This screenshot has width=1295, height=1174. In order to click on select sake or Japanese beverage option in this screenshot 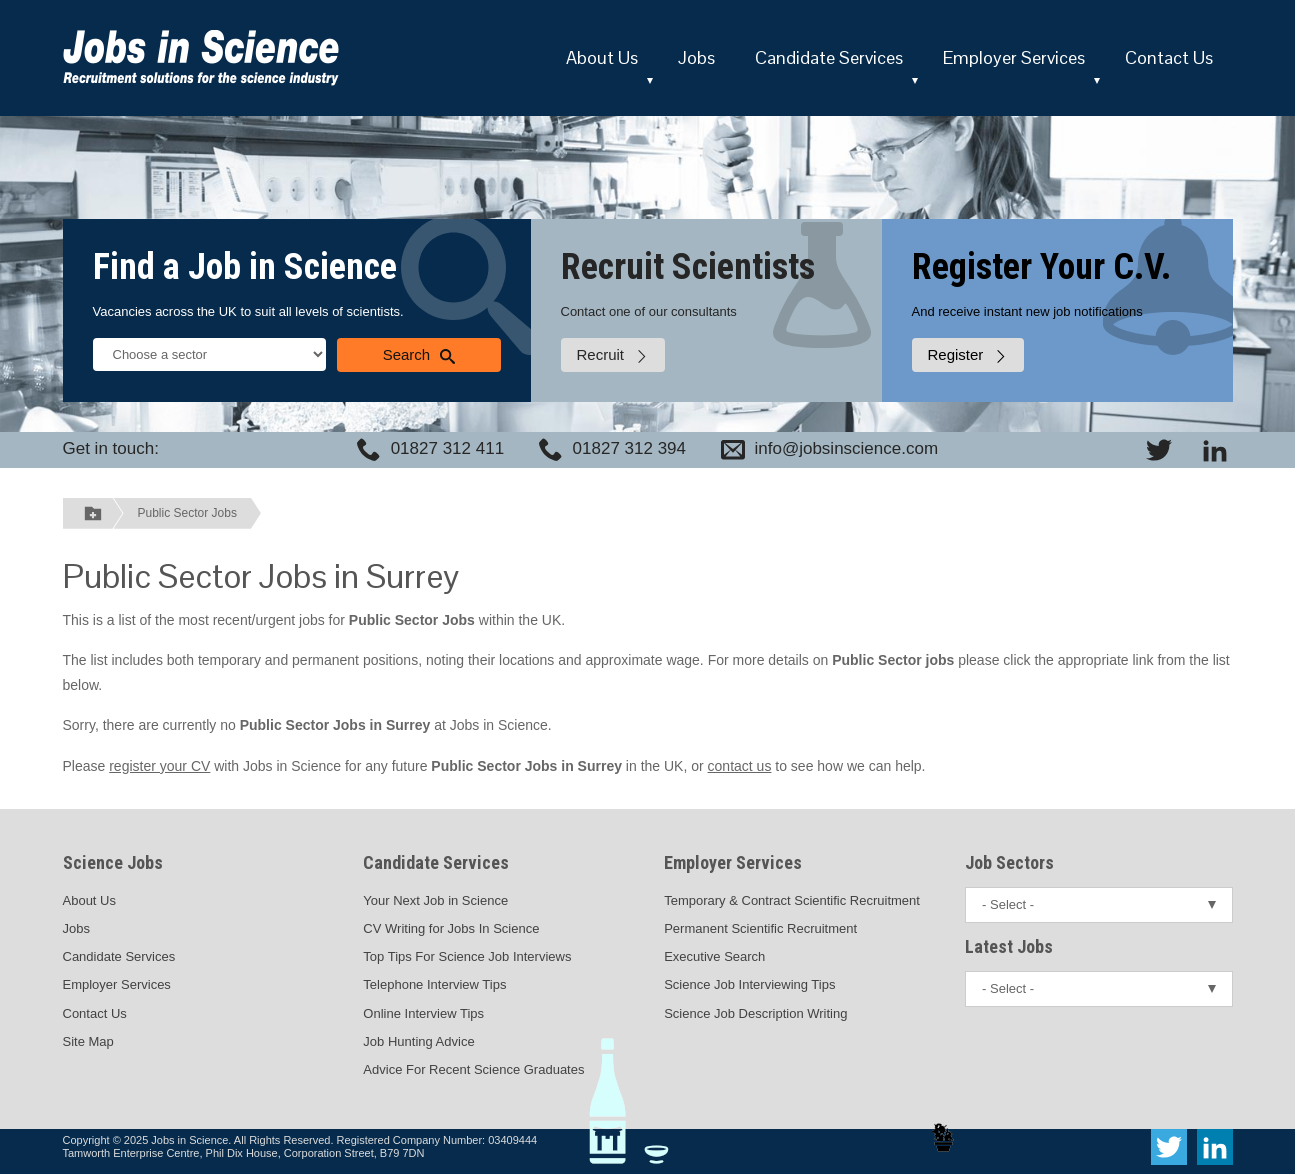, I will do `click(629, 1101)`.